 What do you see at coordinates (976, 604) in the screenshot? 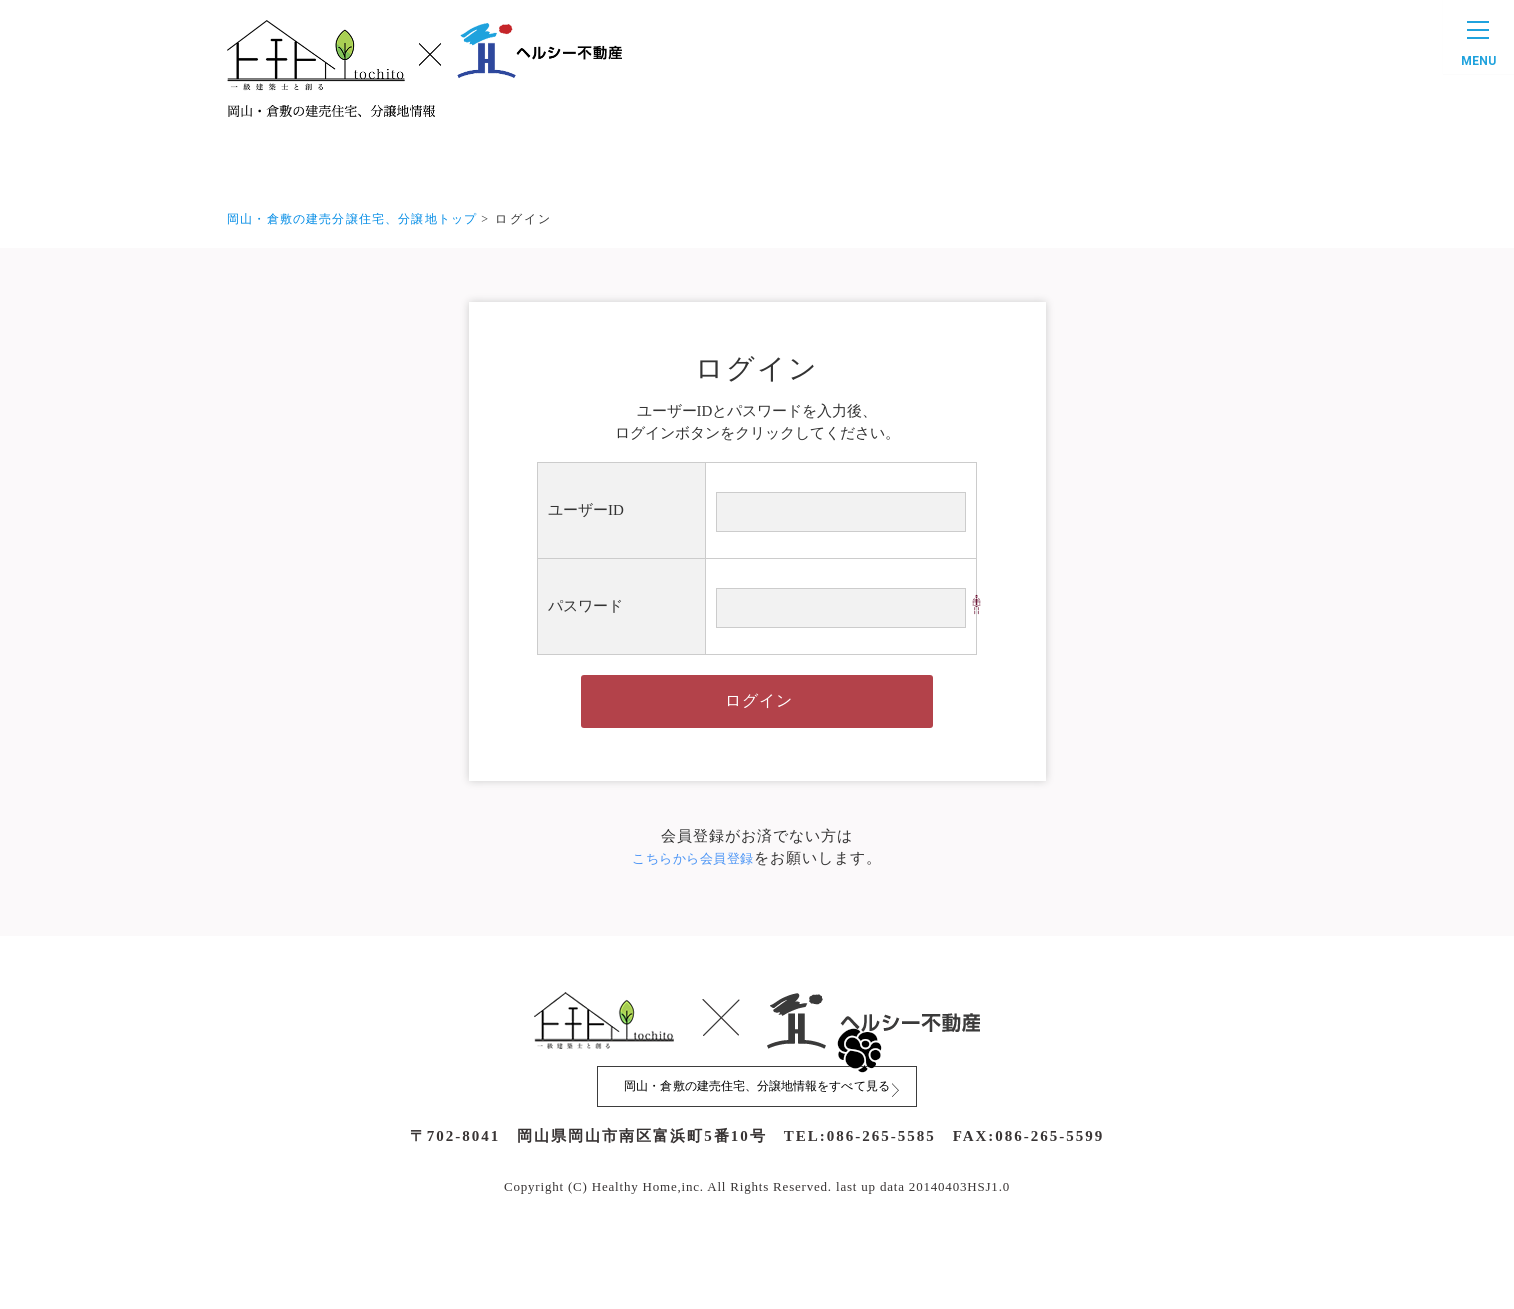
I see `indicates a skeleton or bone-related game element` at bounding box center [976, 604].